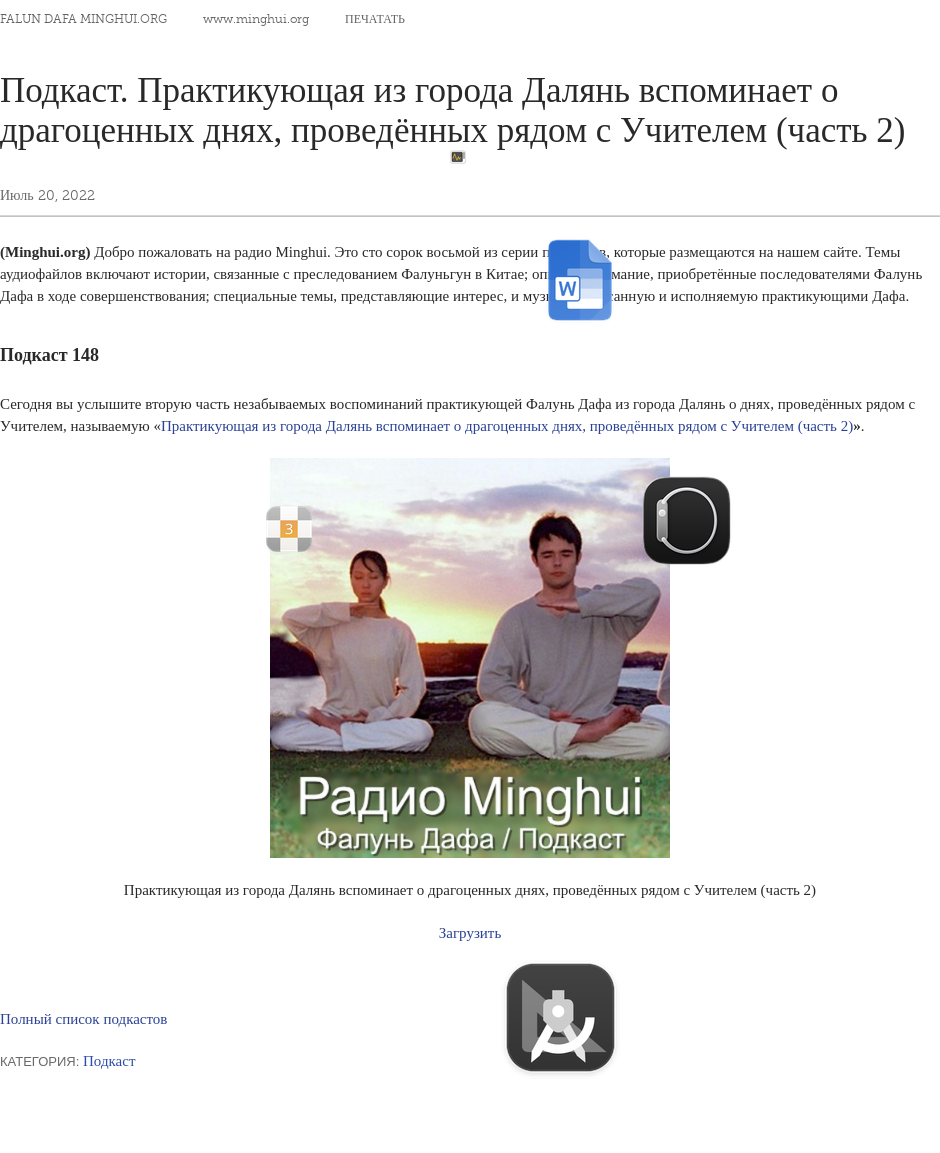  Describe the element at coordinates (686, 520) in the screenshot. I see `open the watch app` at that location.